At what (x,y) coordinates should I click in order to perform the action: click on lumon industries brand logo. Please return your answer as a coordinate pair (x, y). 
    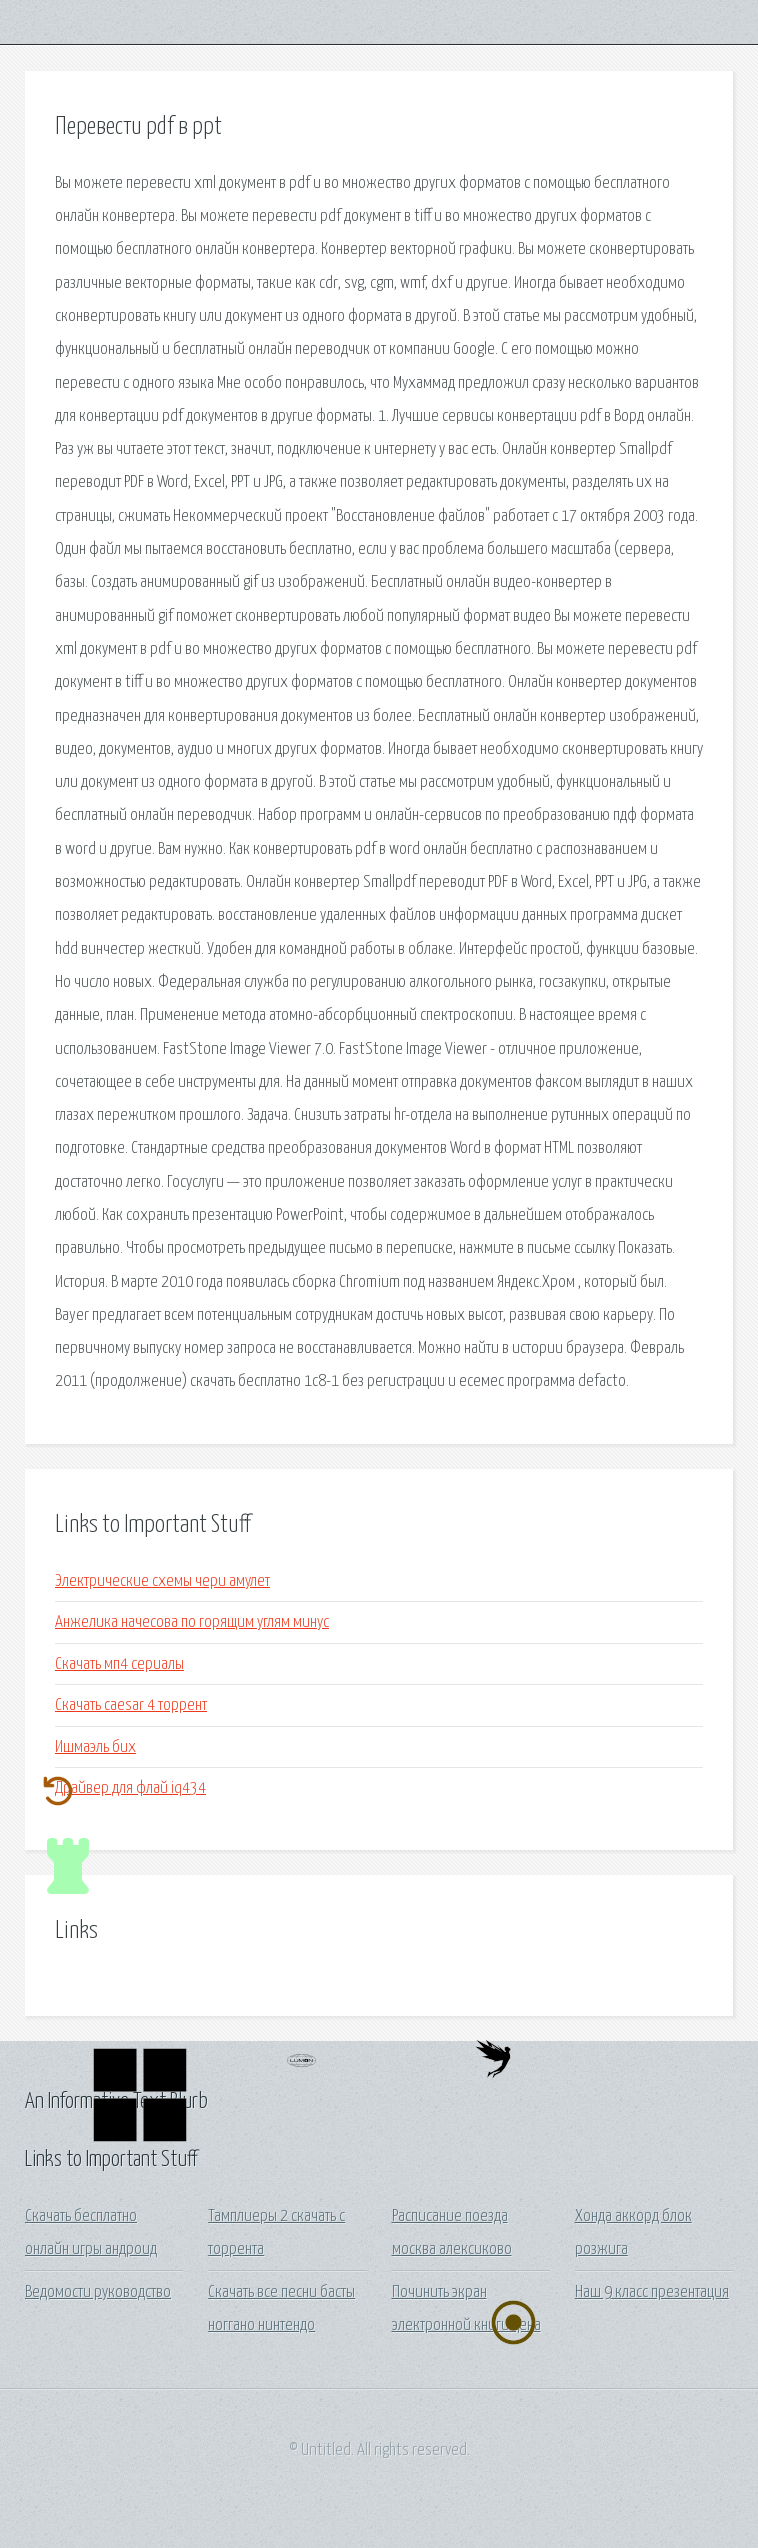
    Looking at the image, I should click on (301, 2060).